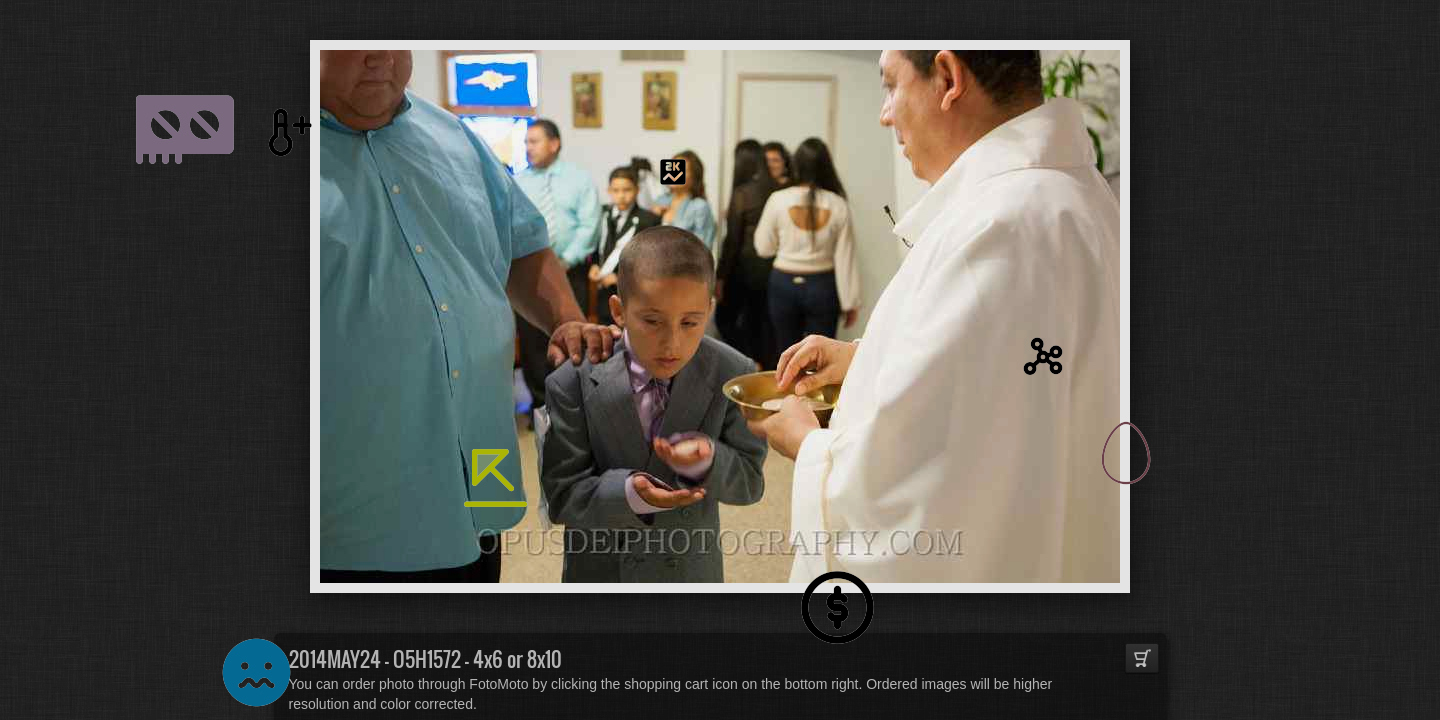 This screenshot has width=1440, height=720. What do you see at coordinates (185, 128) in the screenshot?
I see `view graphics card or GPU information` at bounding box center [185, 128].